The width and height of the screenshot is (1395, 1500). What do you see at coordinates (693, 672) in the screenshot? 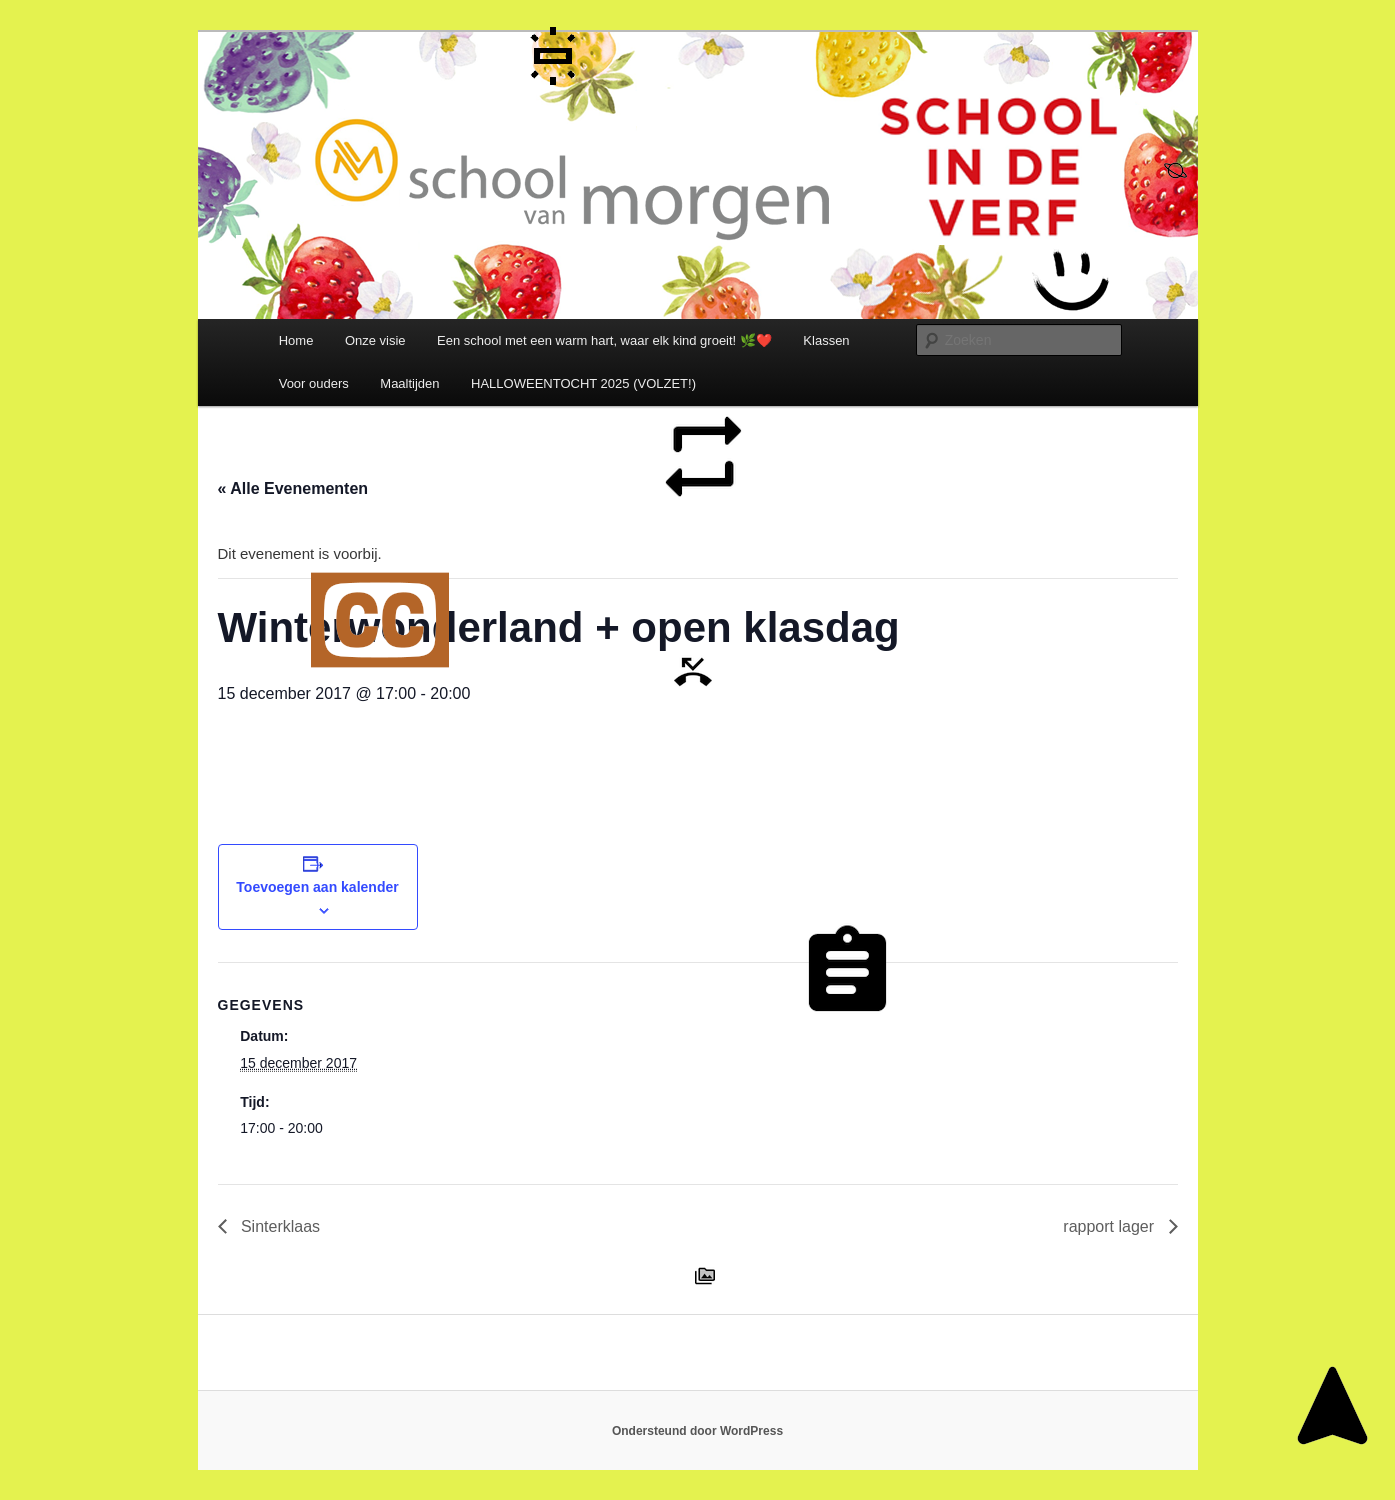
I see `indicates a missed phone call` at bounding box center [693, 672].